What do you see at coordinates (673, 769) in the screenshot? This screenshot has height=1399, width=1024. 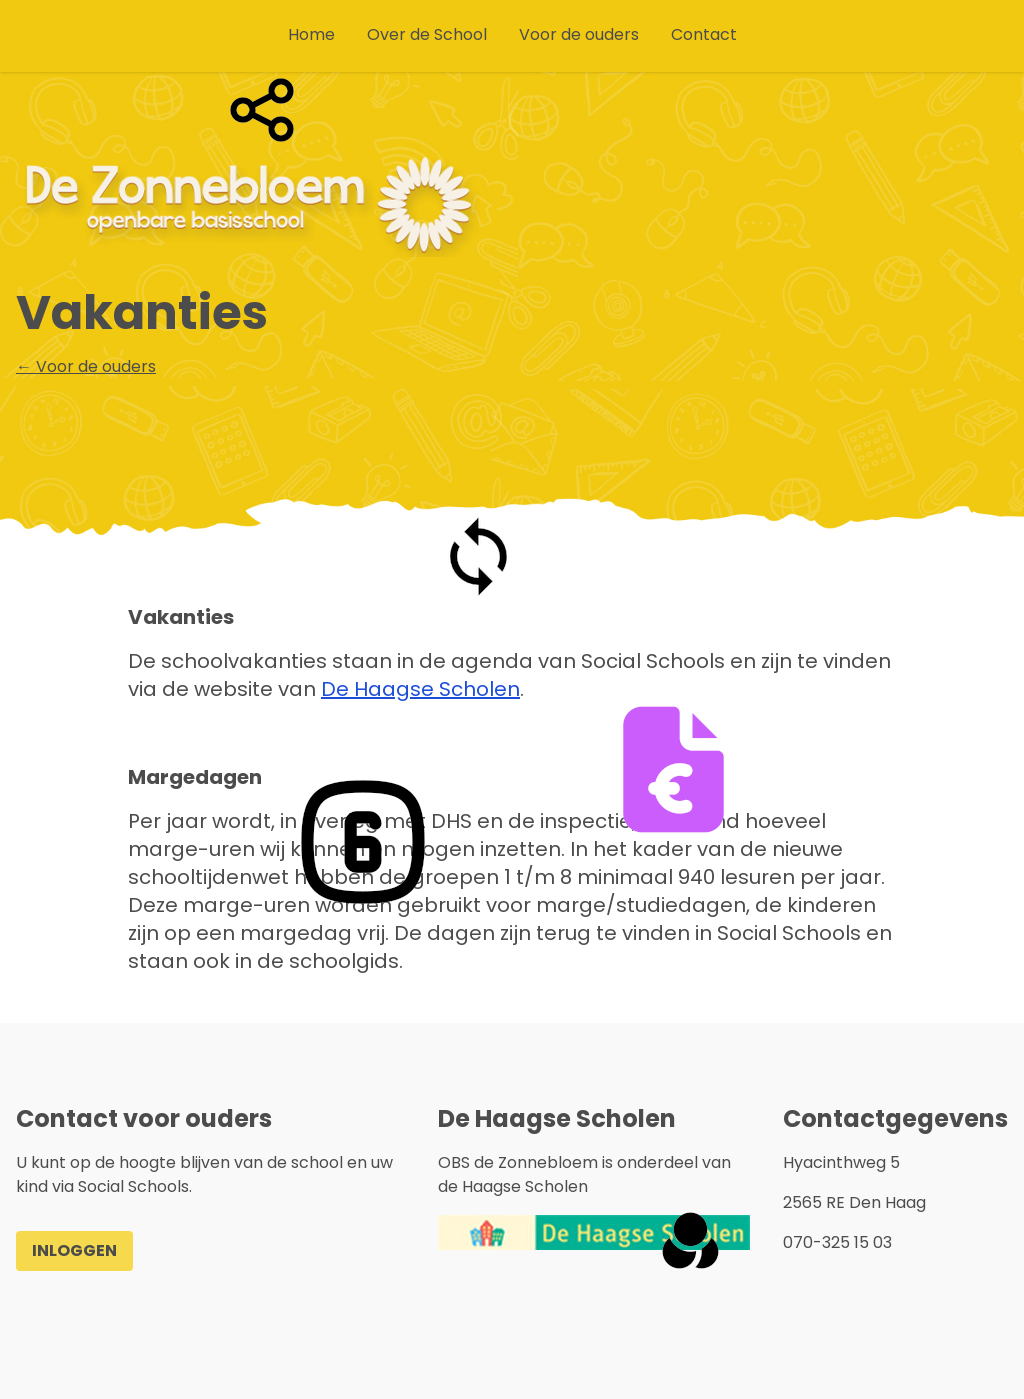 I see `view euro currency document` at bounding box center [673, 769].